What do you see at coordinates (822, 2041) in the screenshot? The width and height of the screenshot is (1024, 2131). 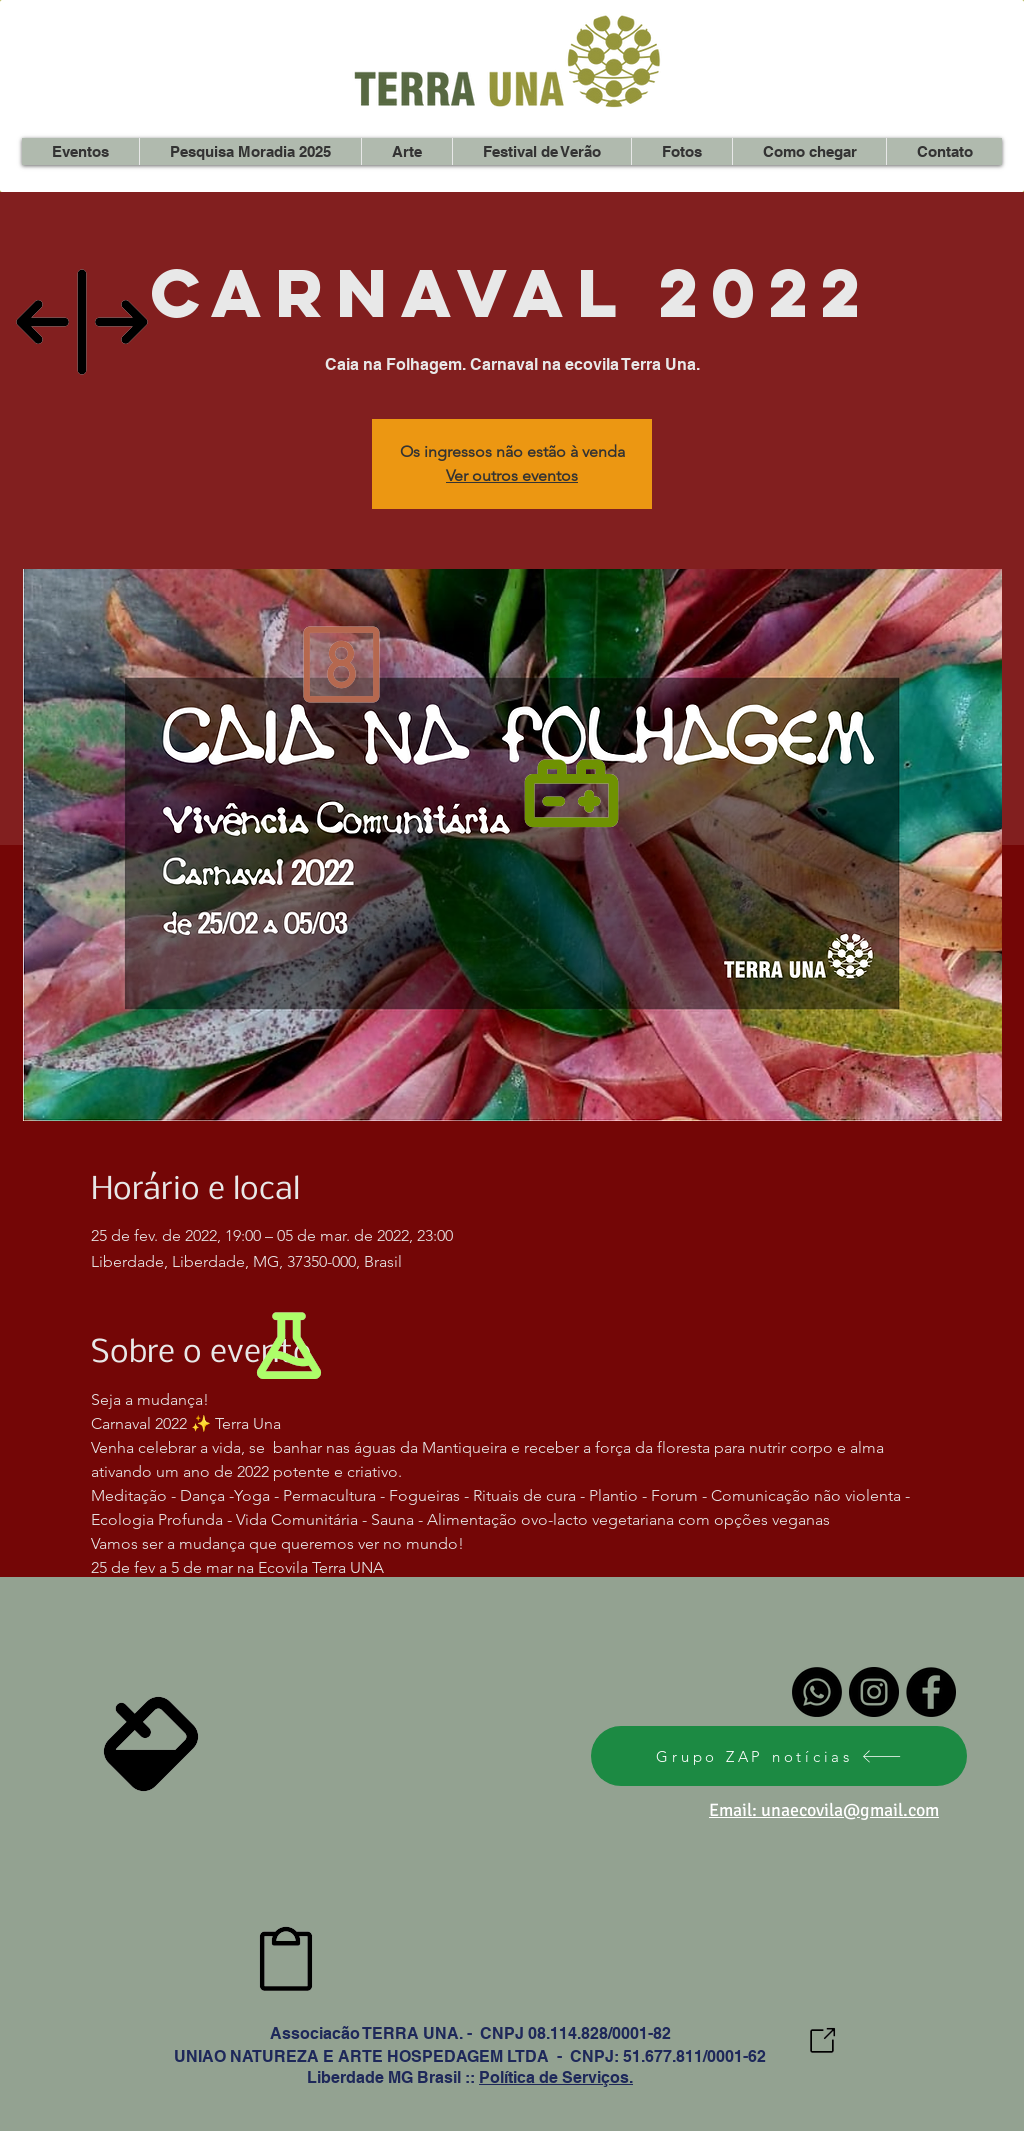 I see `open link in a new tab or window` at bounding box center [822, 2041].